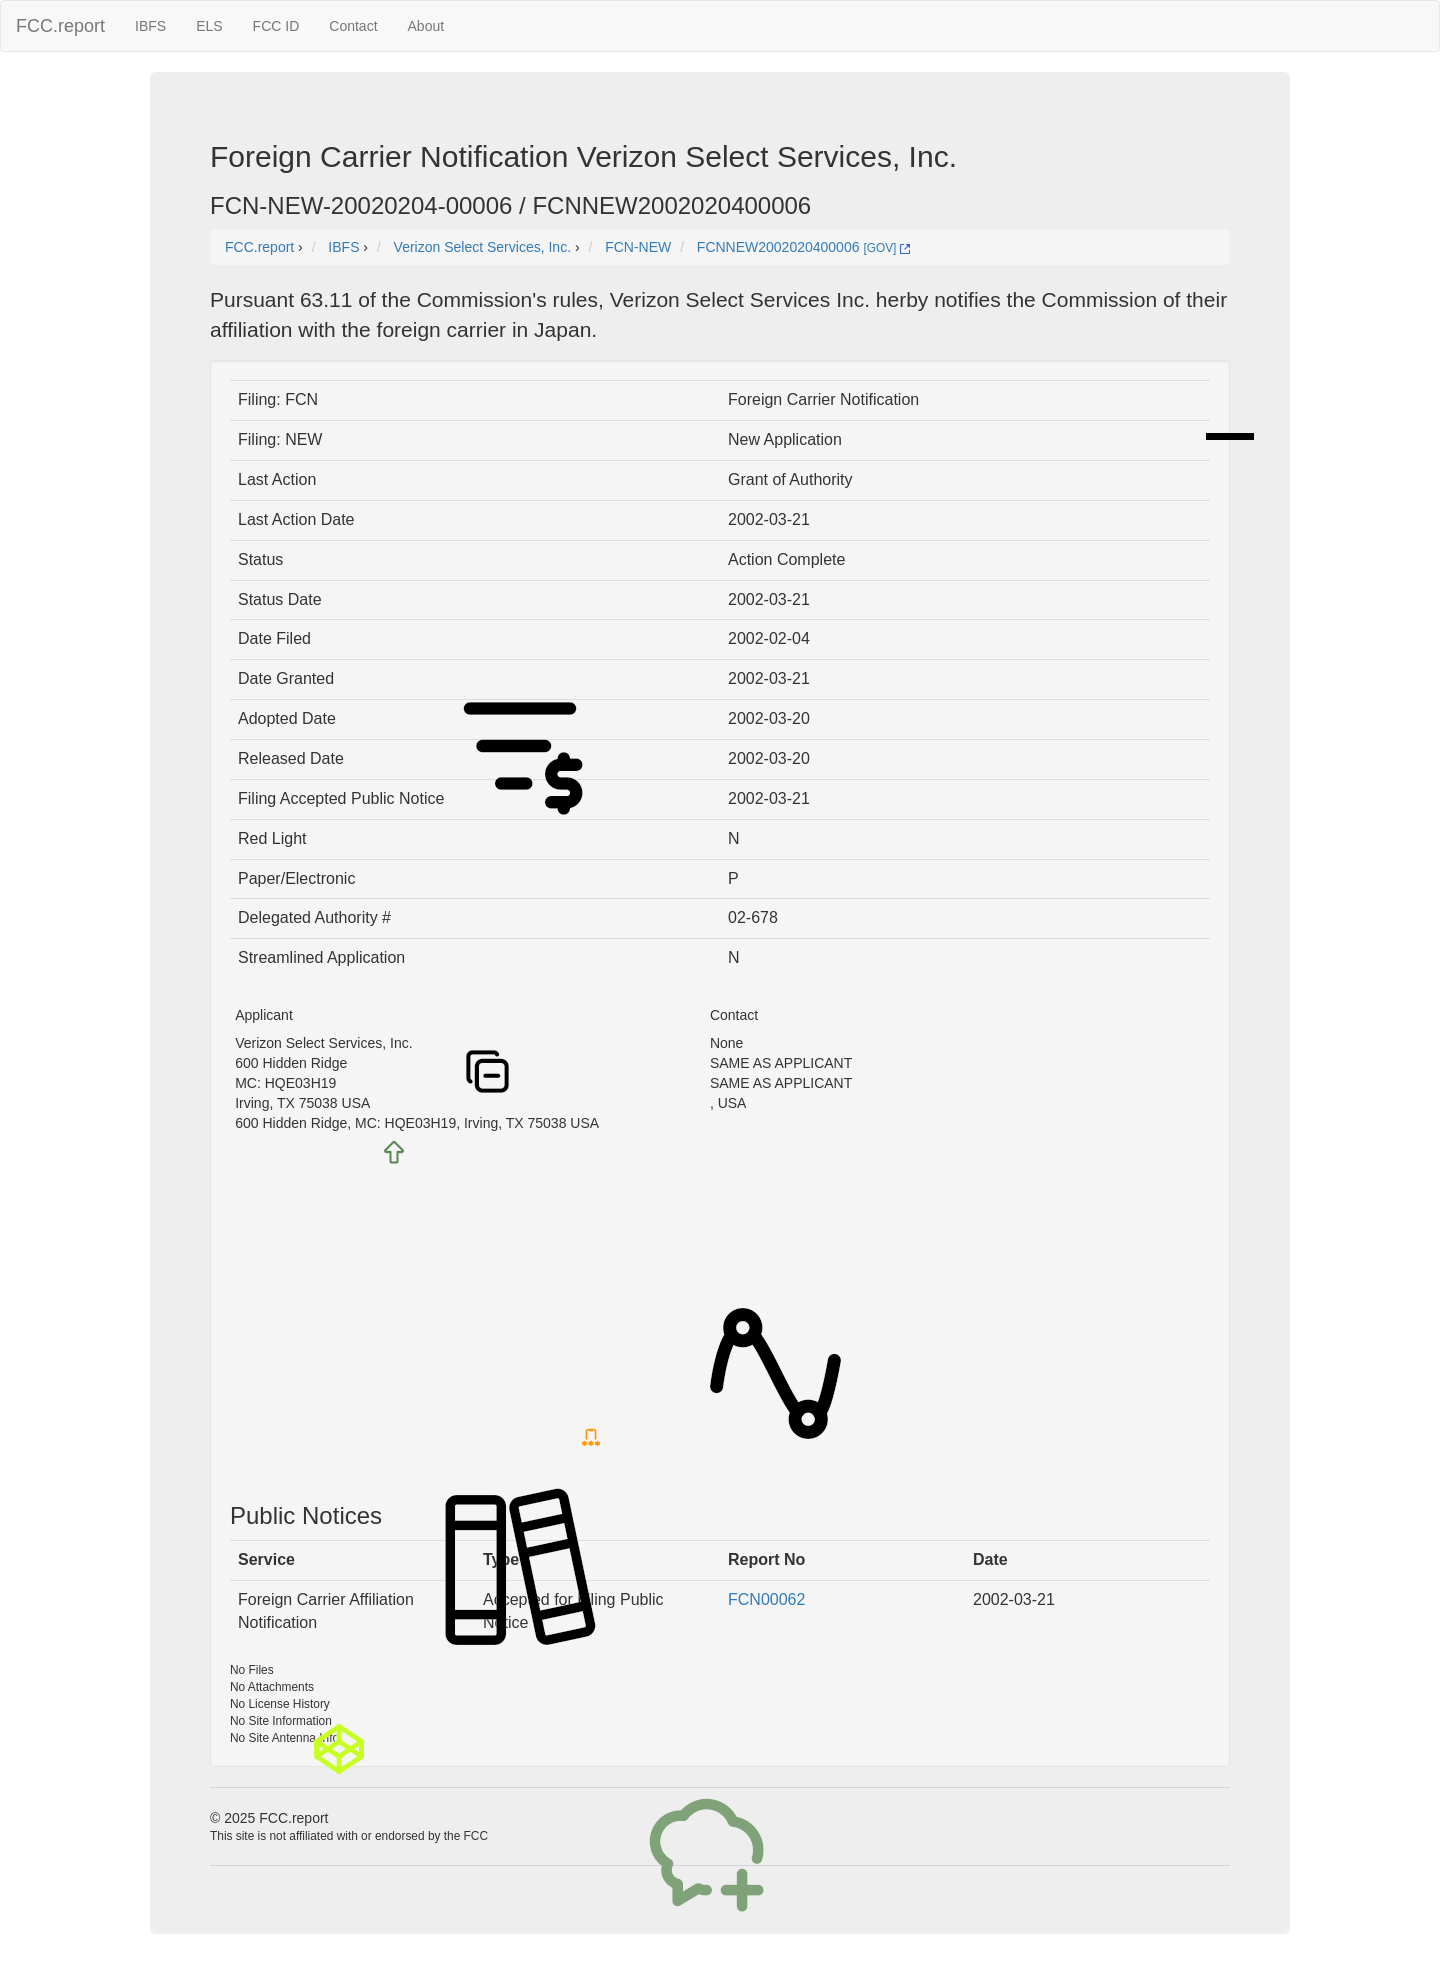  What do you see at coordinates (704, 1852) in the screenshot?
I see `start a new conversation` at bounding box center [704, 1852].